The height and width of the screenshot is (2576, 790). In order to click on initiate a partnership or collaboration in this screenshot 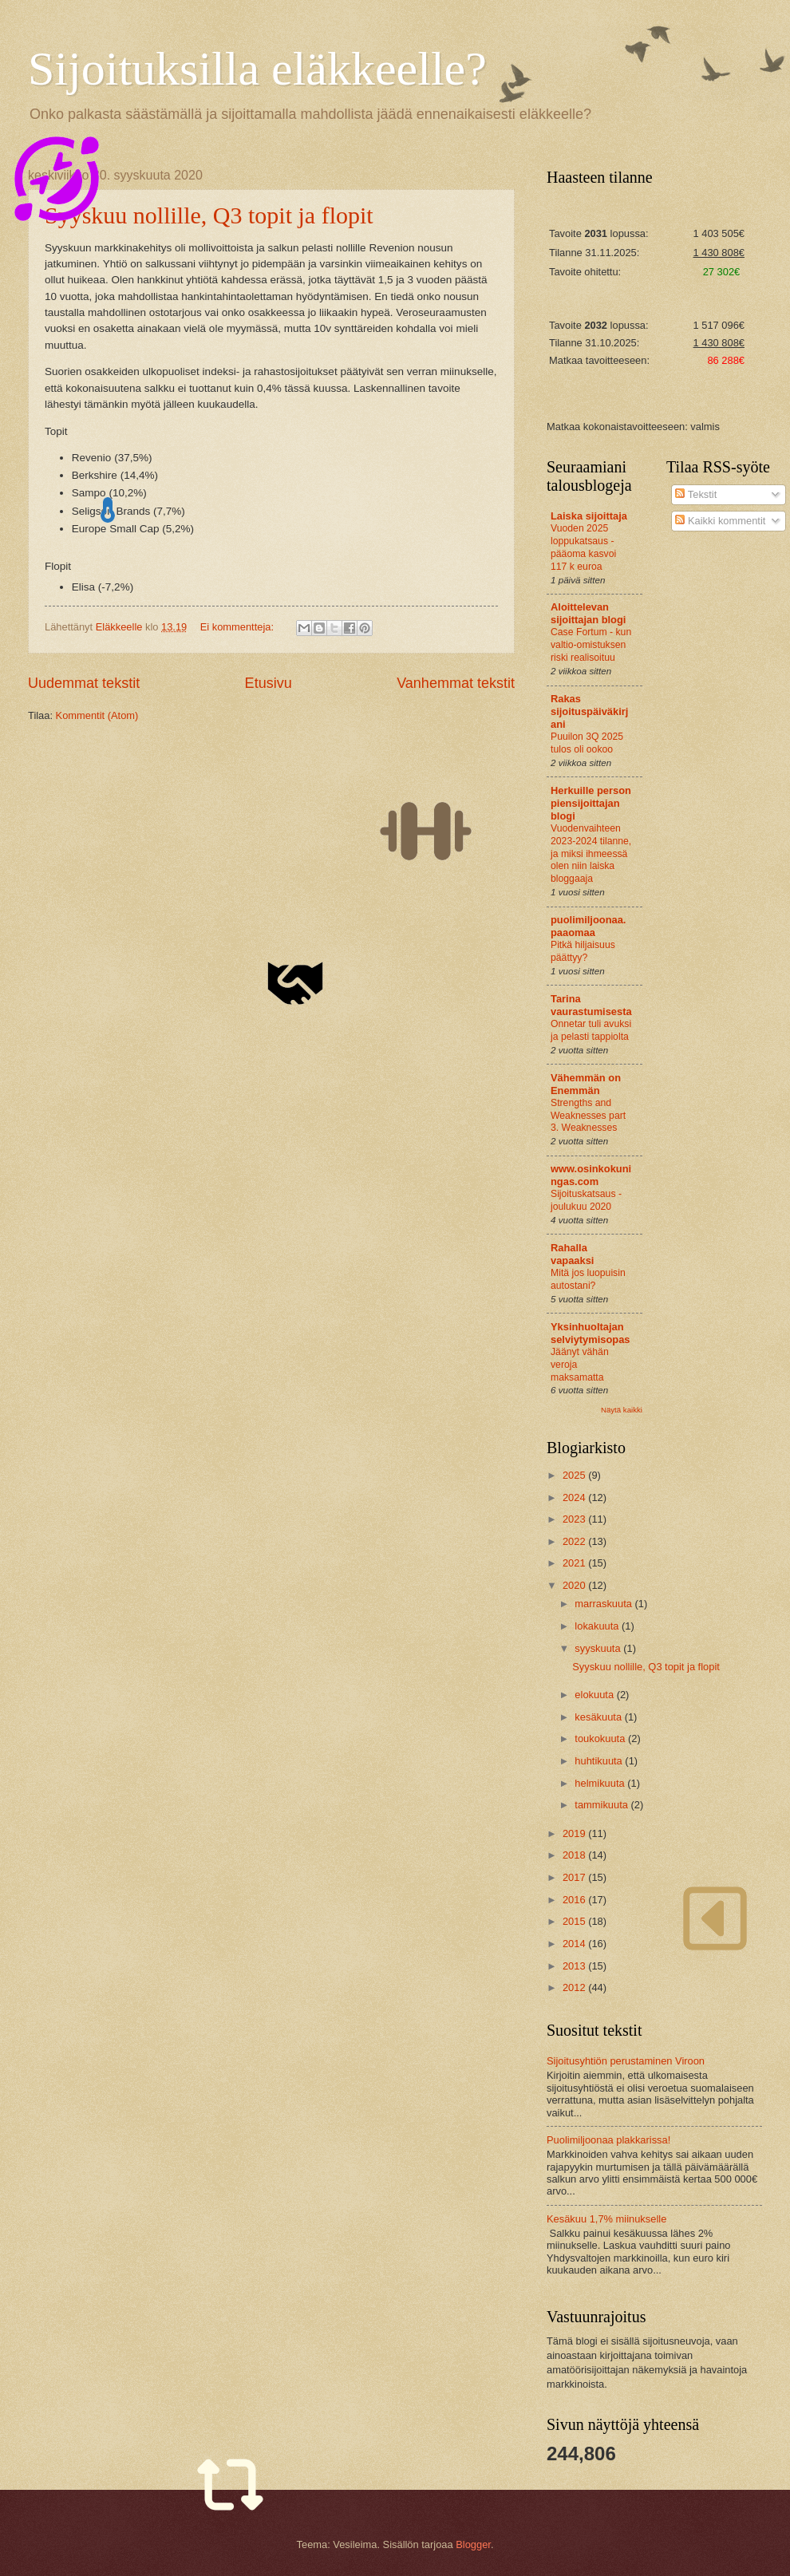, I will do `click(295, 983)`.